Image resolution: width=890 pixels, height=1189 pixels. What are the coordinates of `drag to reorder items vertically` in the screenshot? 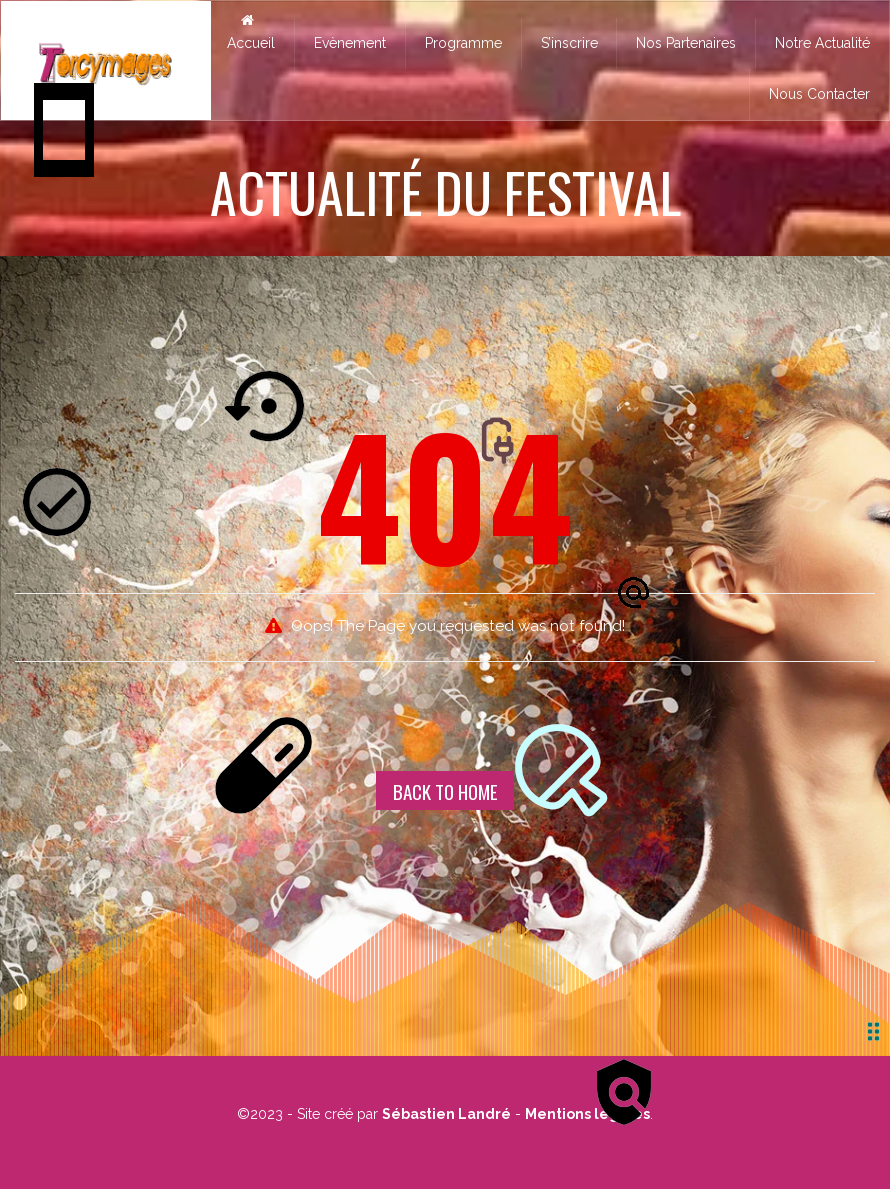 It's located at (873, 1031).